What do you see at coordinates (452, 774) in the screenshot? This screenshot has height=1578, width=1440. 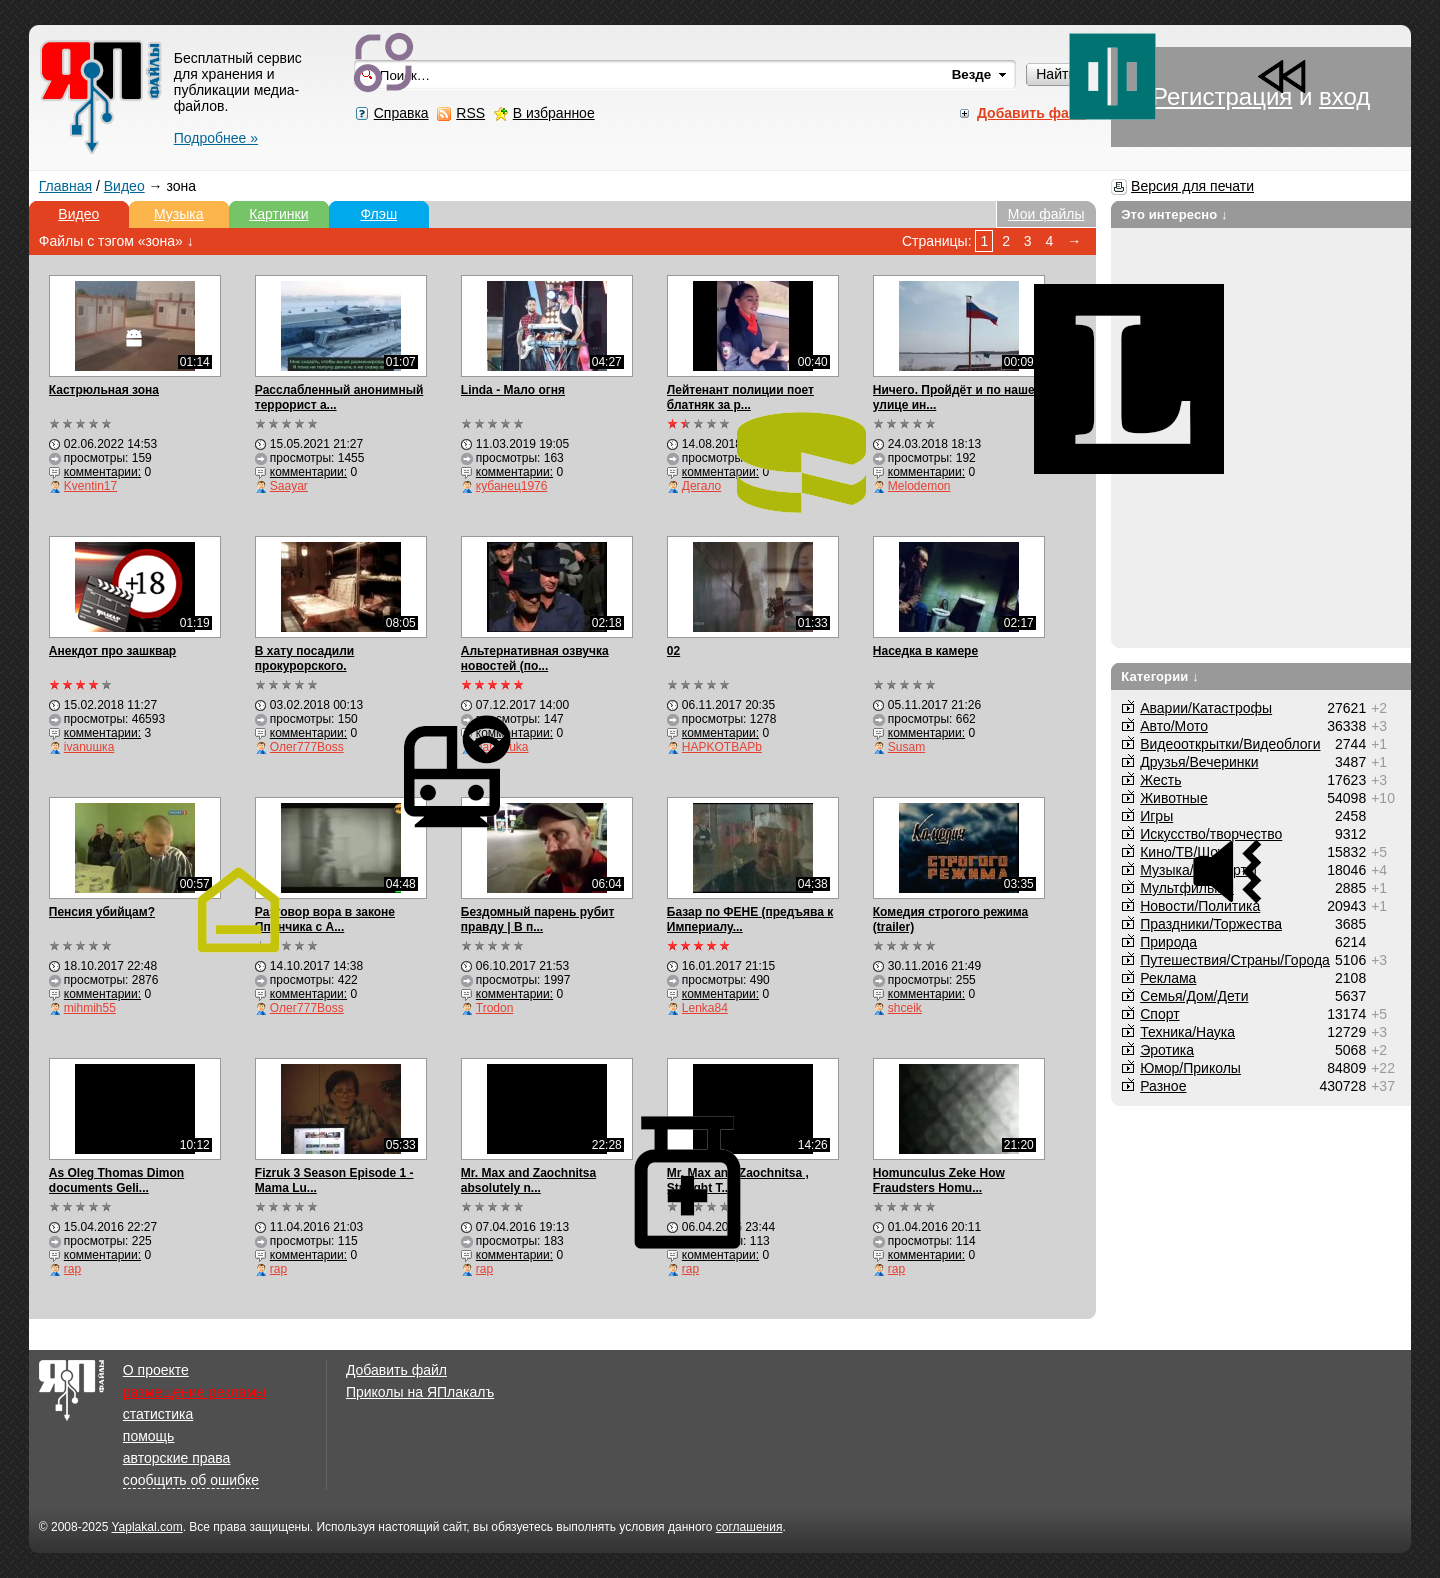 I see `indicates wifi availability on subway or transit` at bounding box center [452, 774].